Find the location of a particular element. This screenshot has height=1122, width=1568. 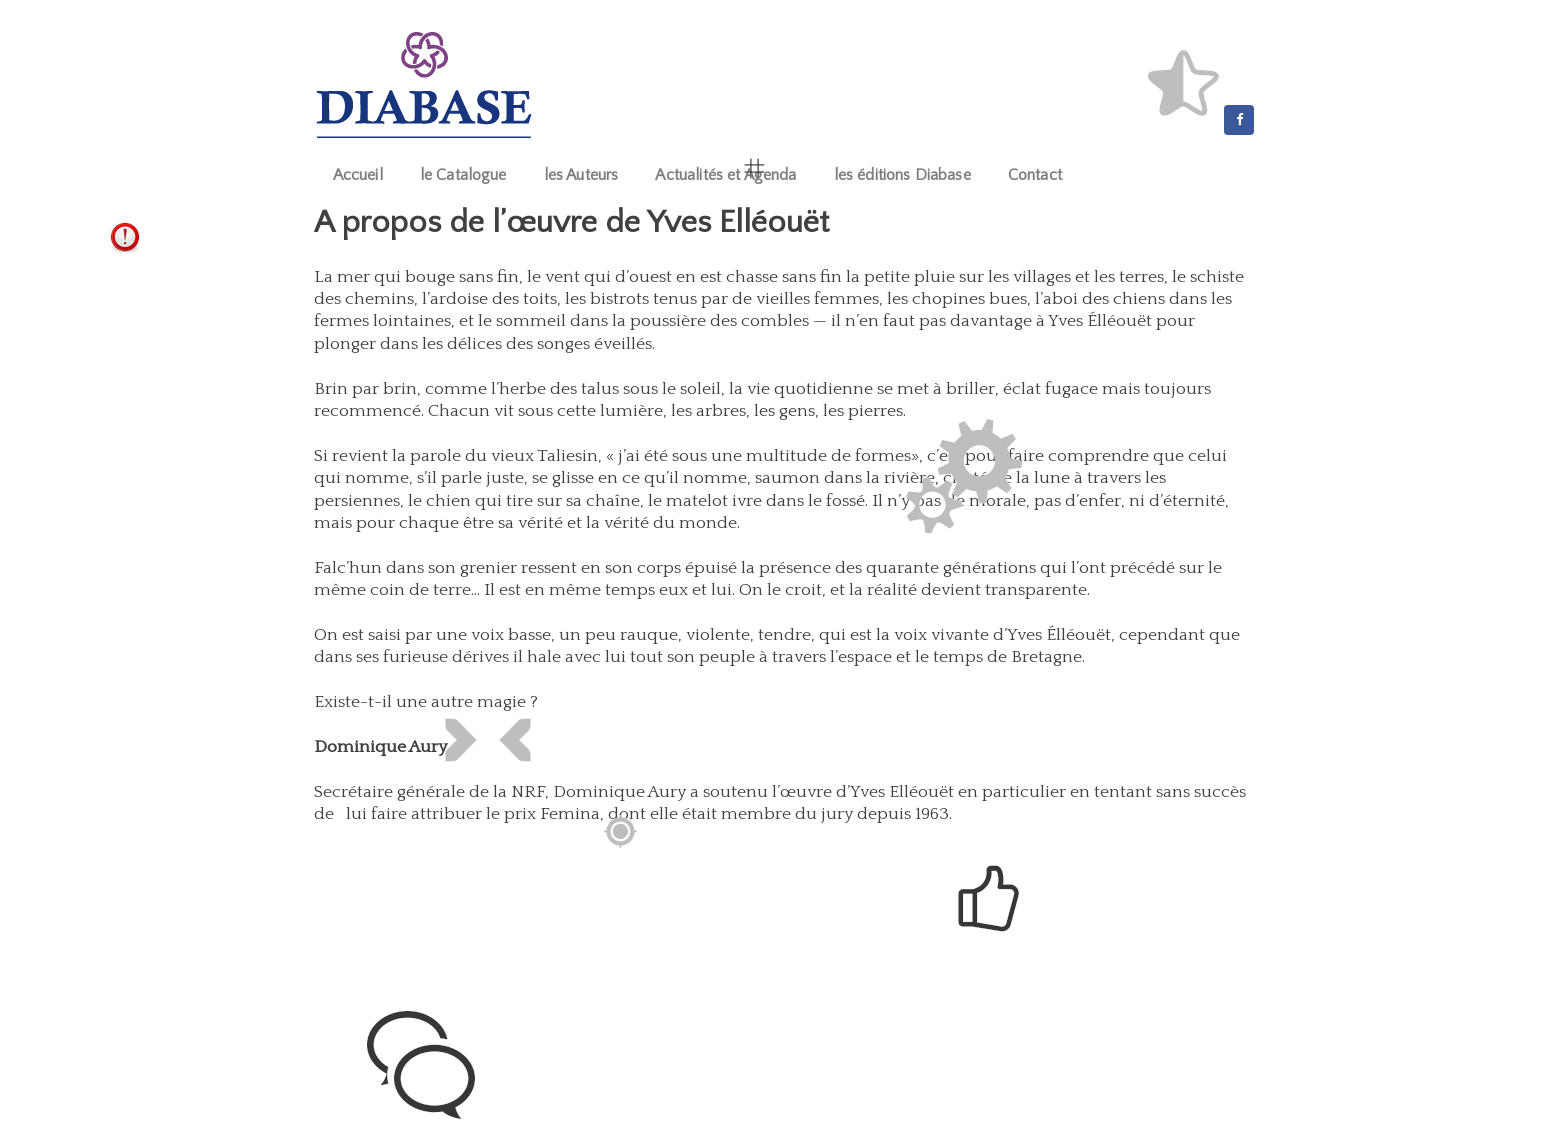

find my current location on the map is located at coordinates (621, 832).